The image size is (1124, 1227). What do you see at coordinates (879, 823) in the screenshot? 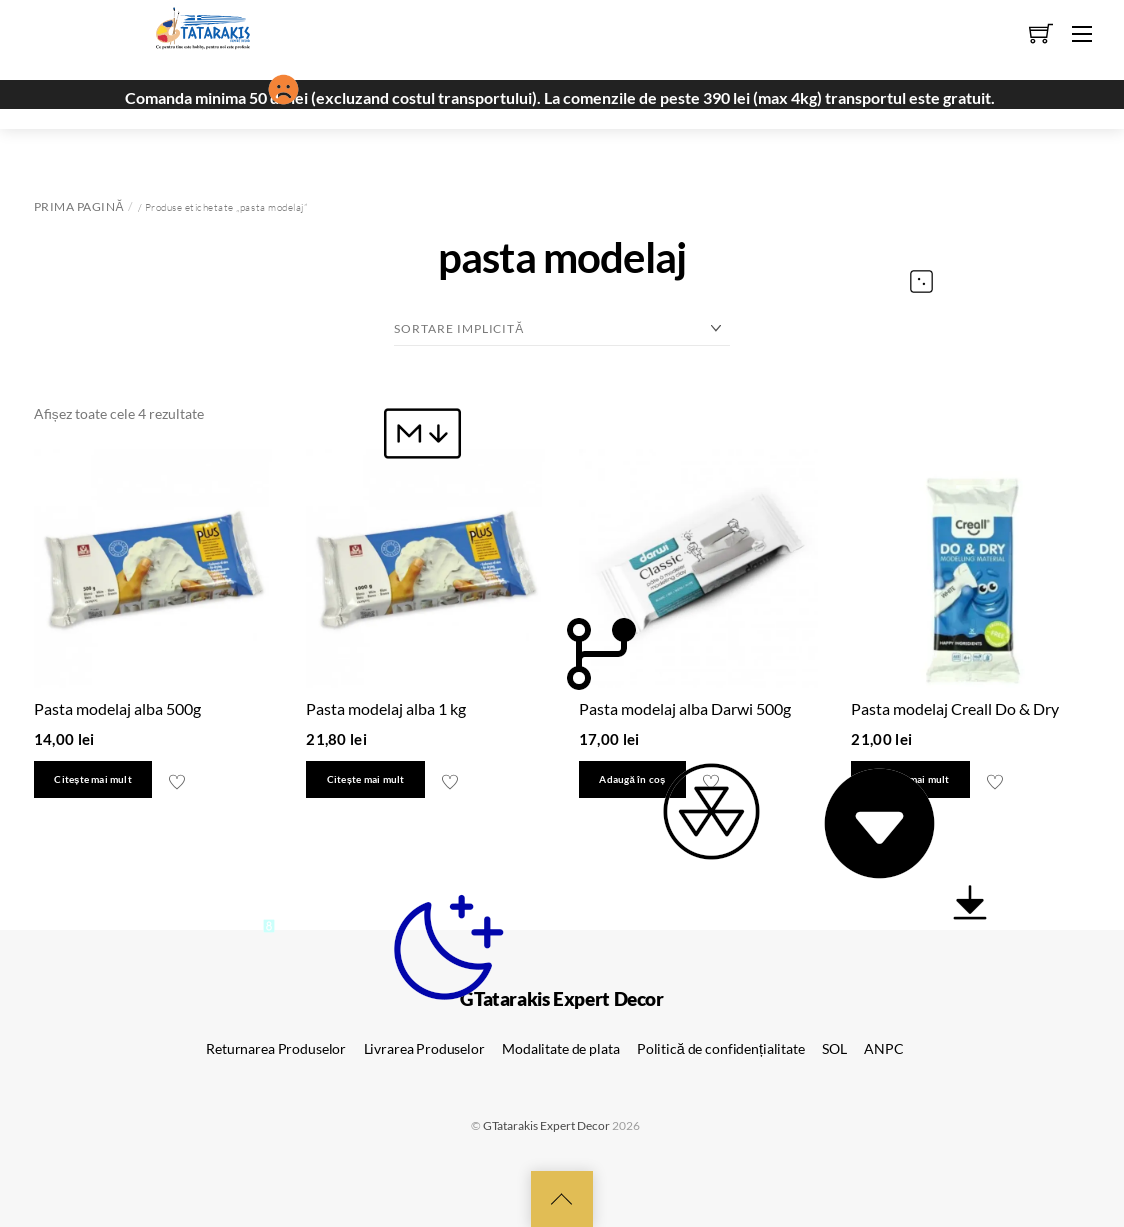
I see `expand dropdown menu` at bounding box center [879, 823].